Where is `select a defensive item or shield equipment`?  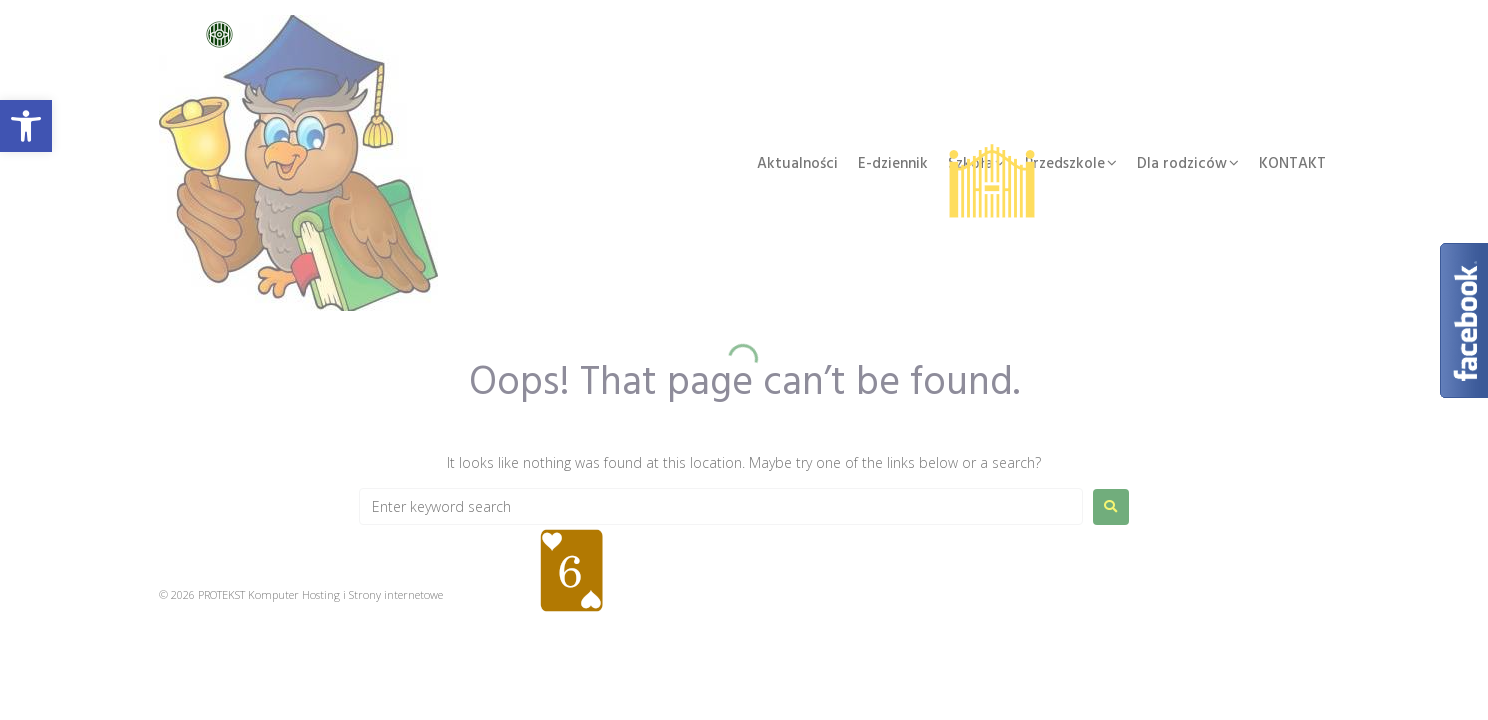 select a defensive item or shield equipment is located at coordinates (219, 34).